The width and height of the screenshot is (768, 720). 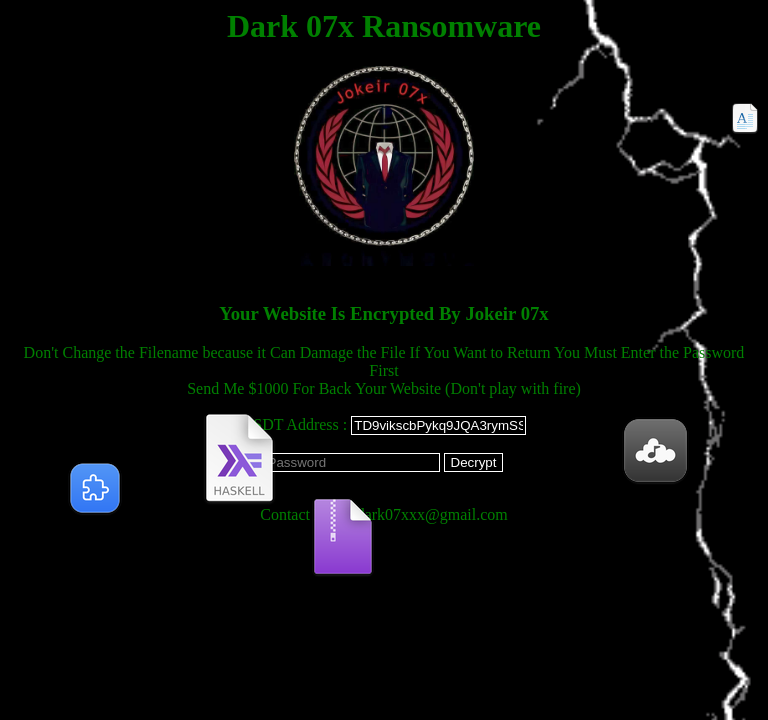 What do you see at coordinates (95, 489) in the screenshot?
I see `manage plugin or extension settings` at bounding box center [95, 489].